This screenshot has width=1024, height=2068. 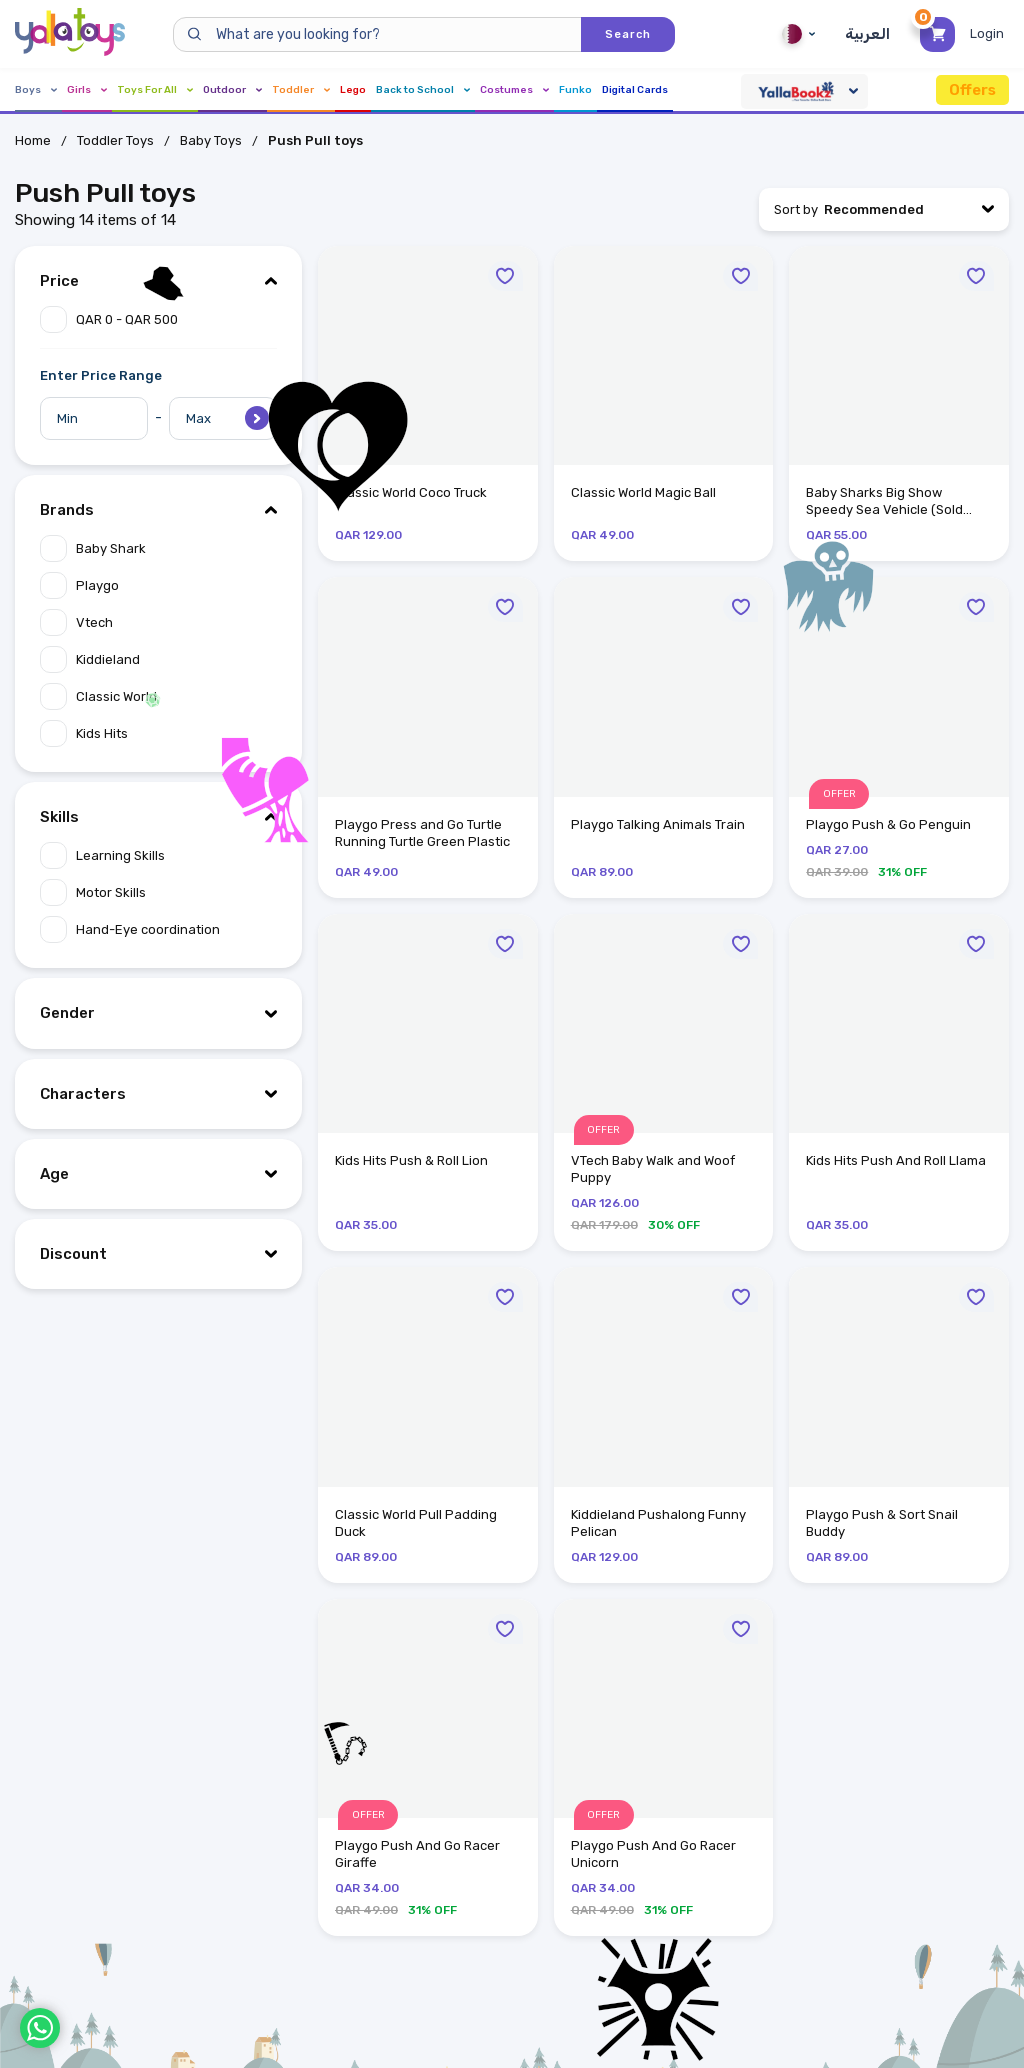 What do you see at coordinates (345, 1743) in the screenshot?
I see `select kusarigama weapon in game inventory` at bounding box center [345, 1743].